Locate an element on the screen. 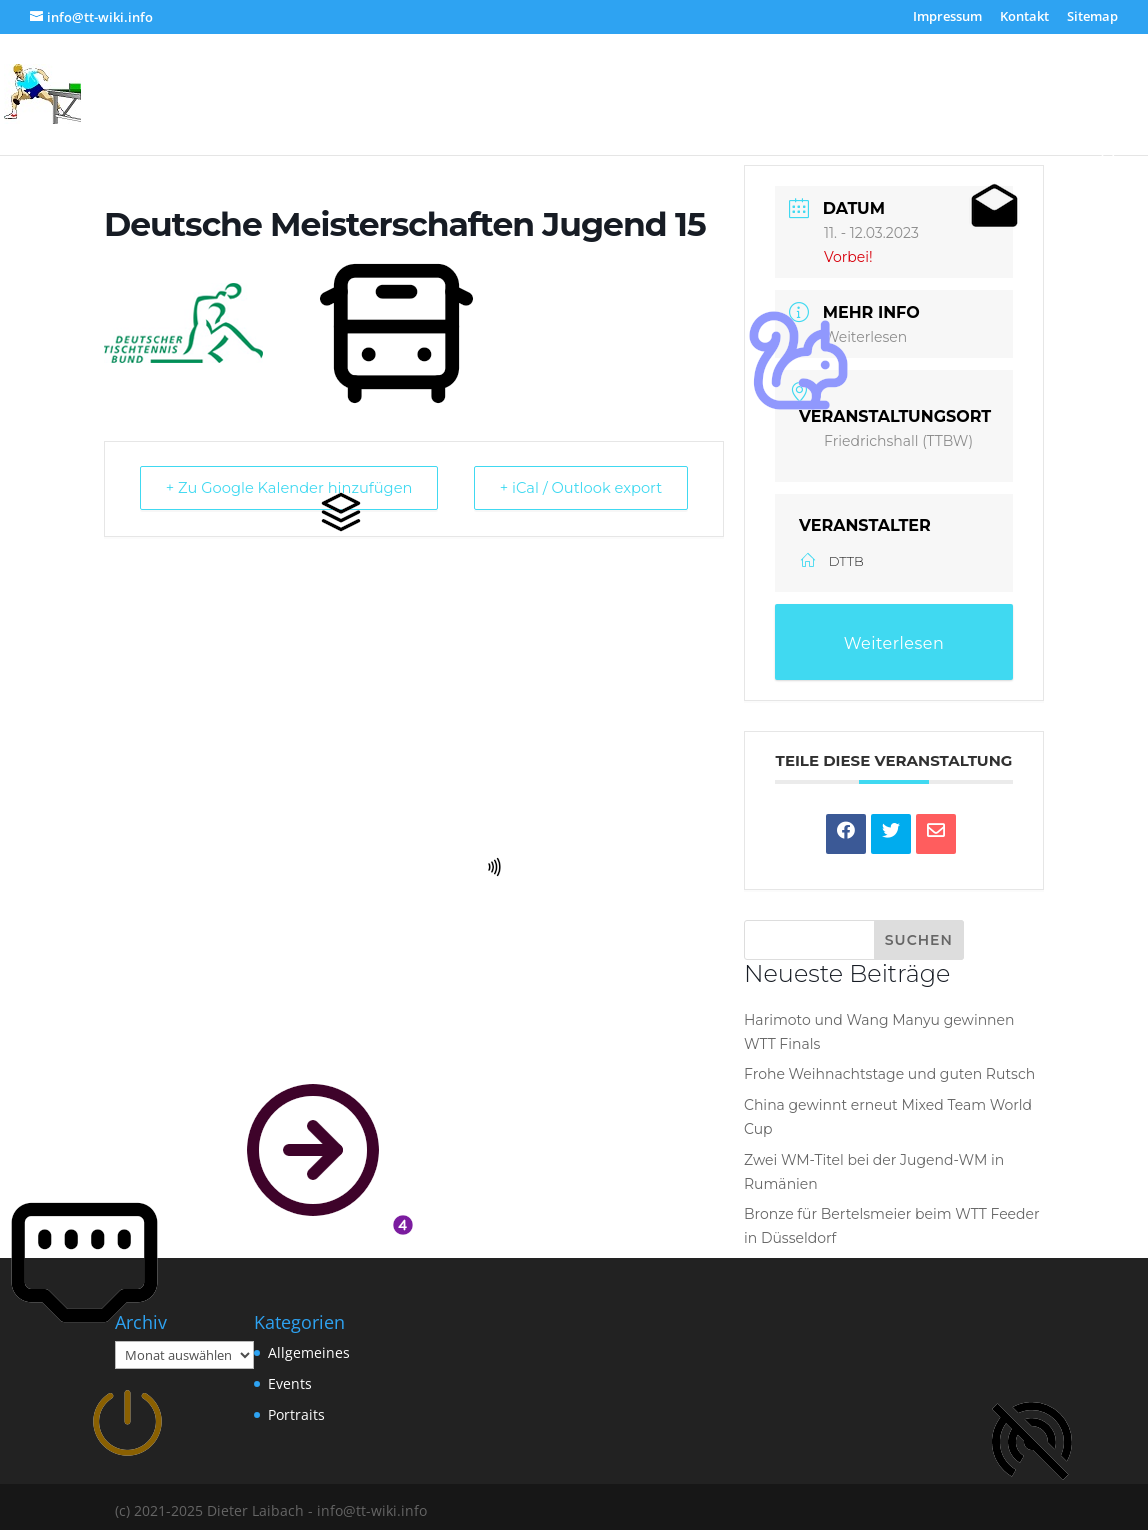 The image size is (1148, 1530). connect via ethernet or wired network is located at coordinates (84, 1262).